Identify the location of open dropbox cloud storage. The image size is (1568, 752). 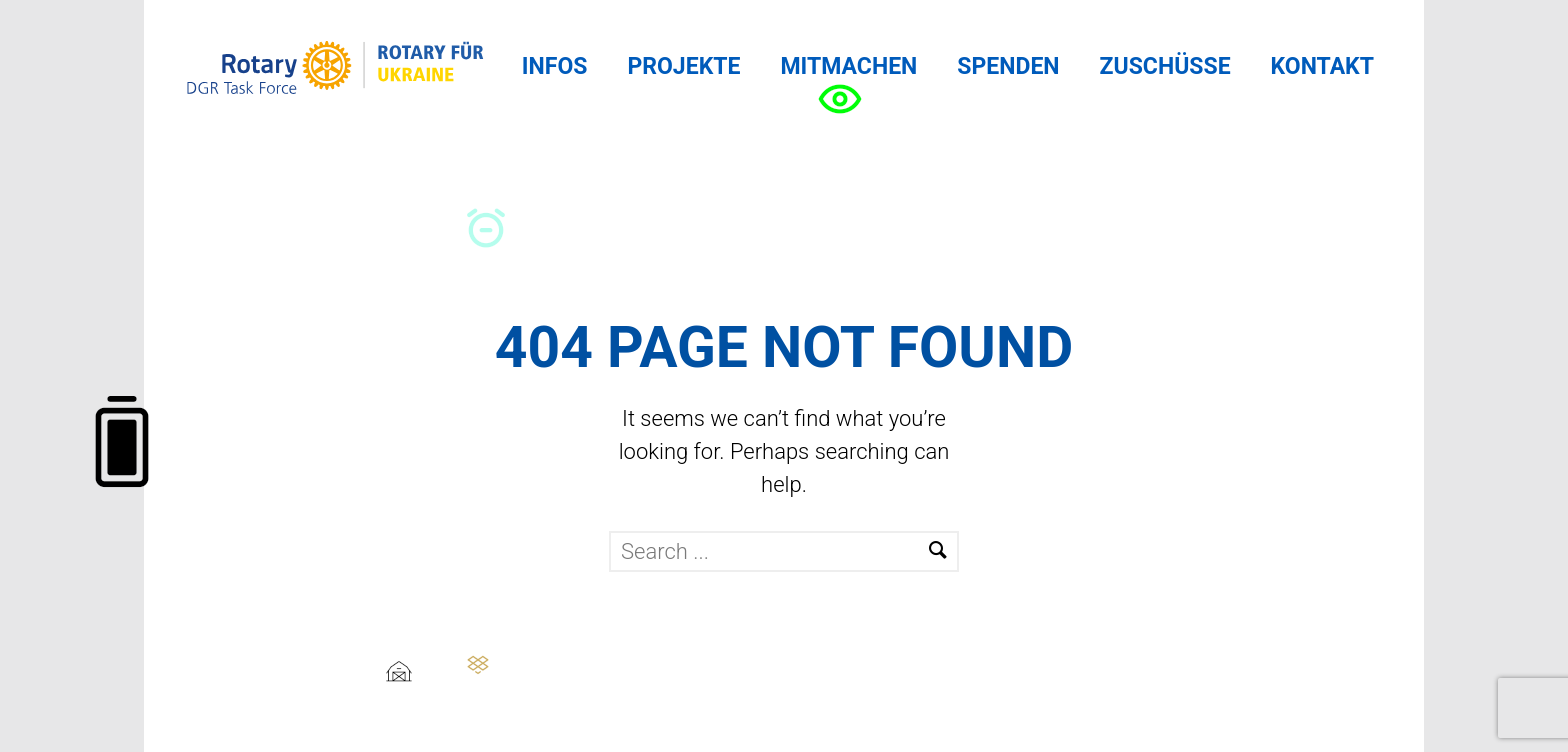
(478, 664).